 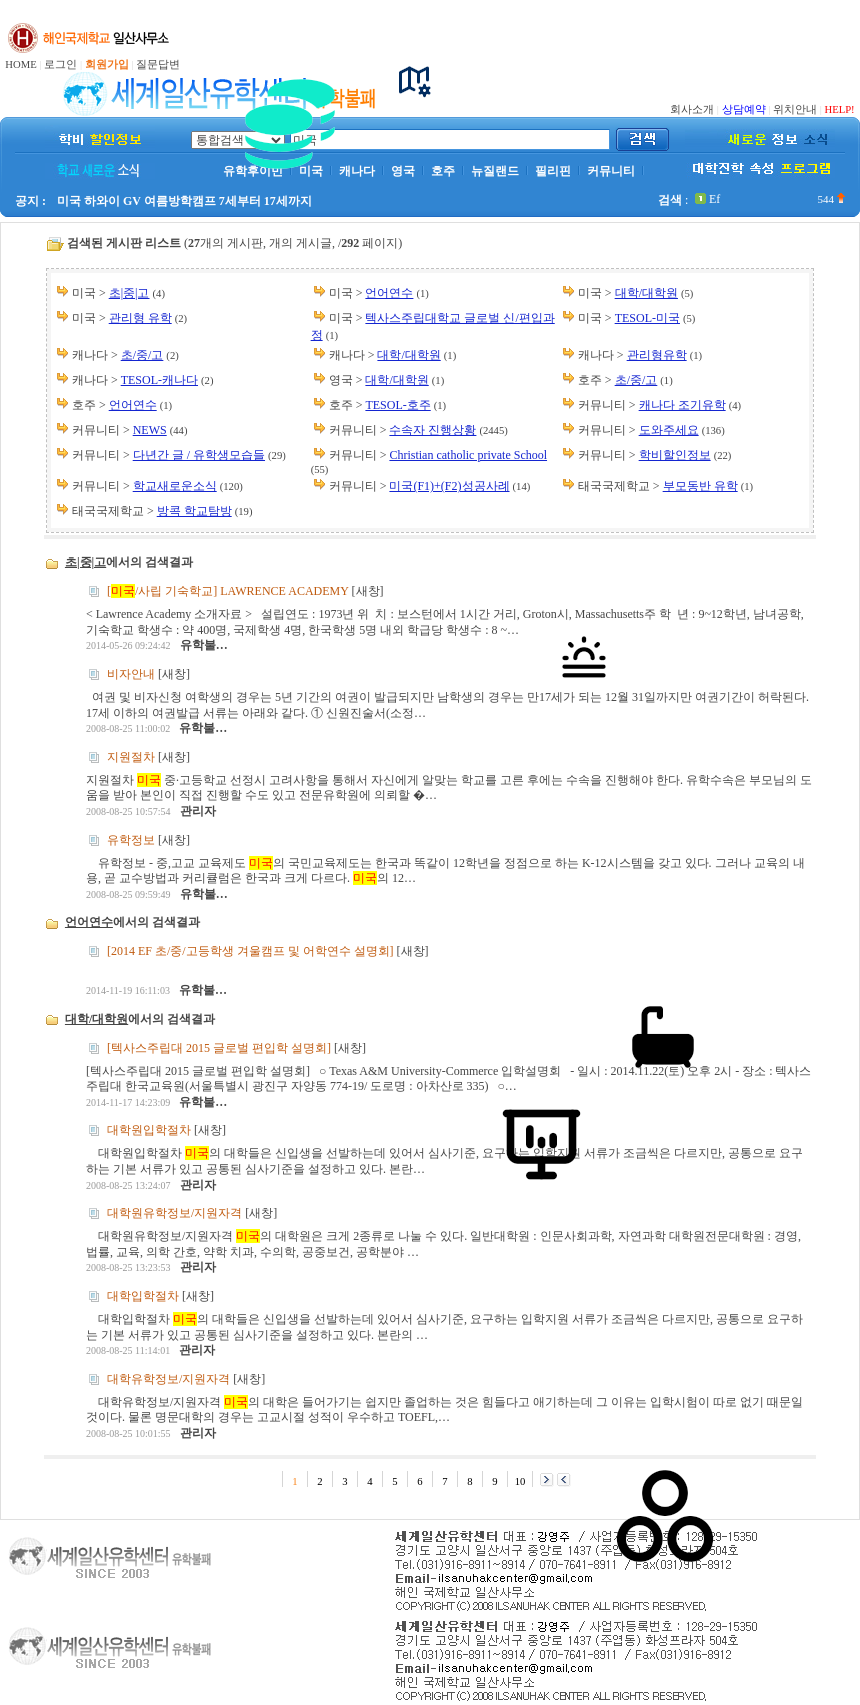 I want to click on view presentation analytics, so click(x=541, y=1144).